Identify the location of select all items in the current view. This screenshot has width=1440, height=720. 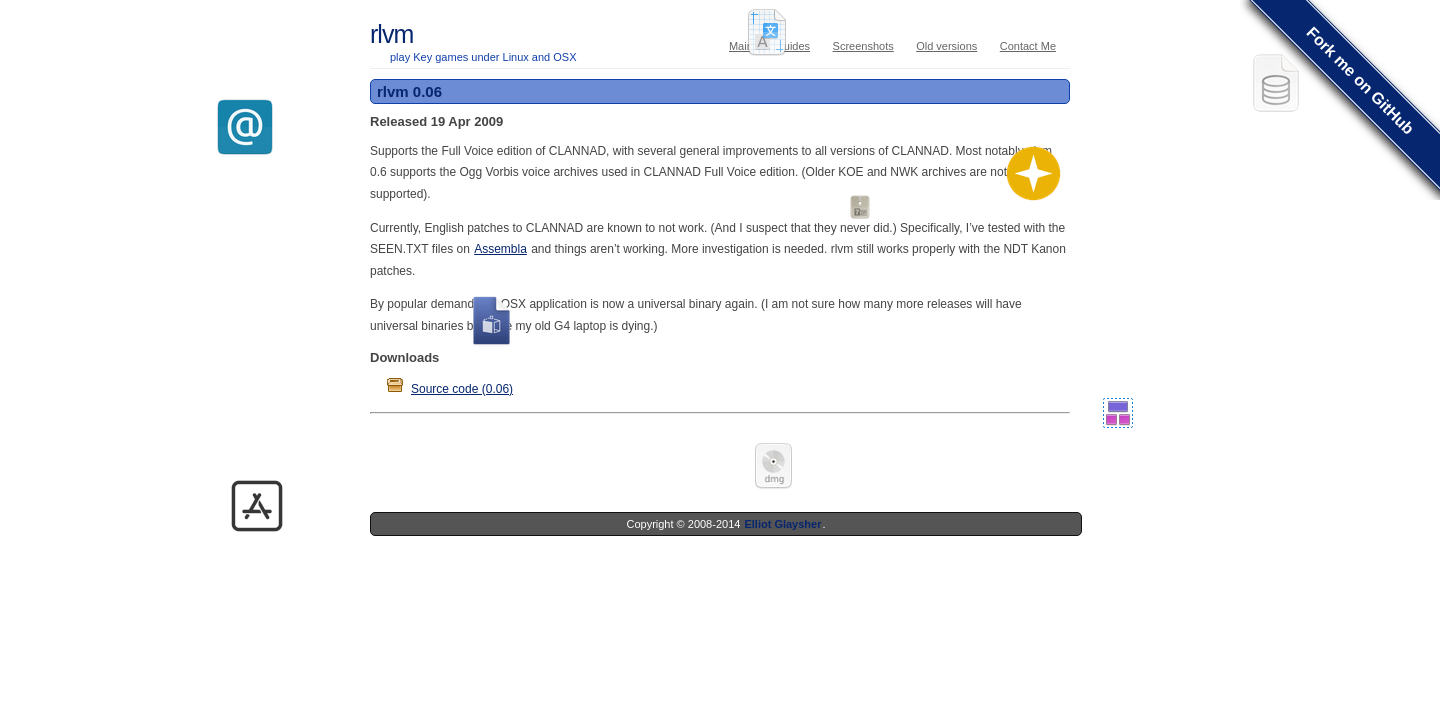
(1118, 413).